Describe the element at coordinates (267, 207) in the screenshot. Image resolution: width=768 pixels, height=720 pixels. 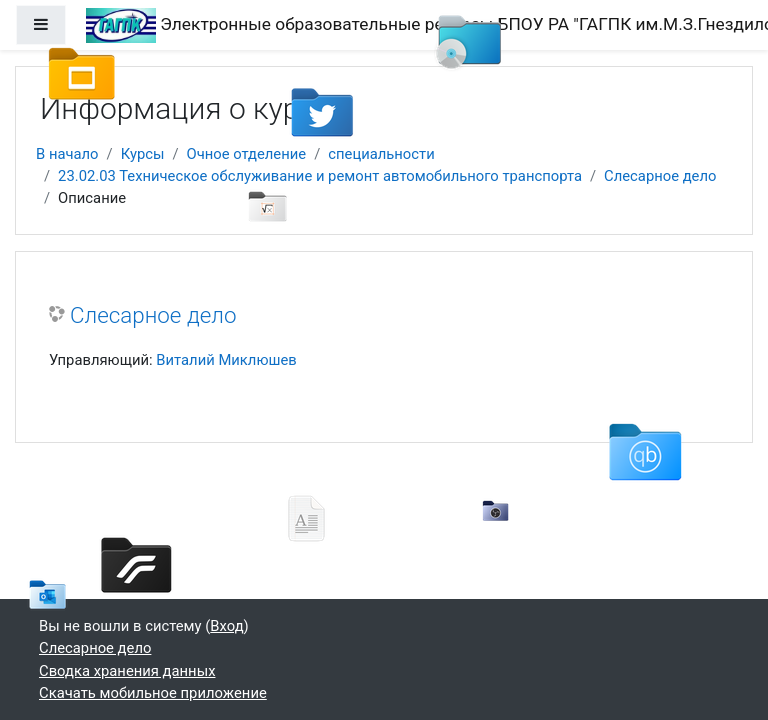
I see `folder containing LibreOffice Math formula files` at that location.